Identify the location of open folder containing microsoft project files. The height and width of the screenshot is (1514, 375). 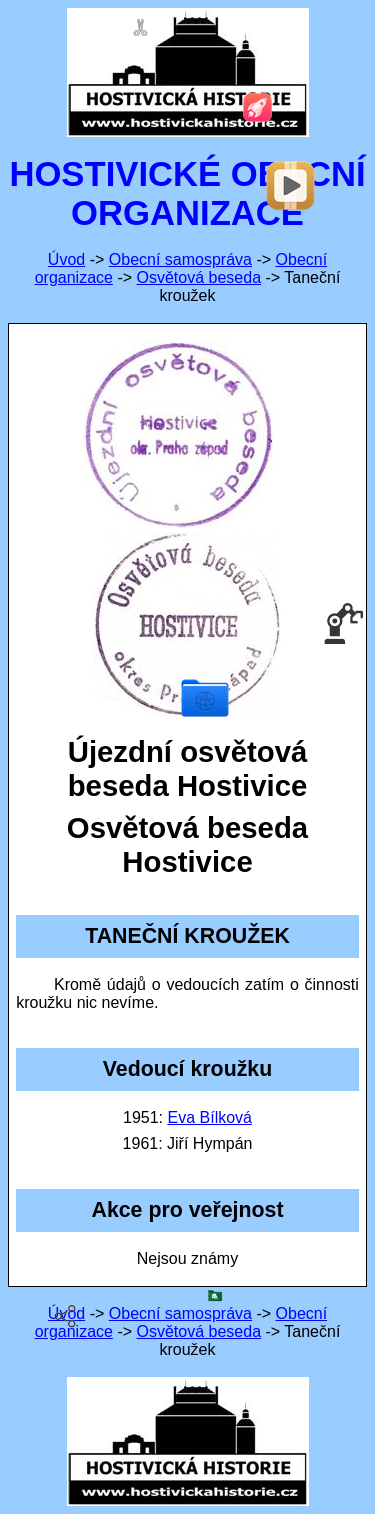
(215, 1296).